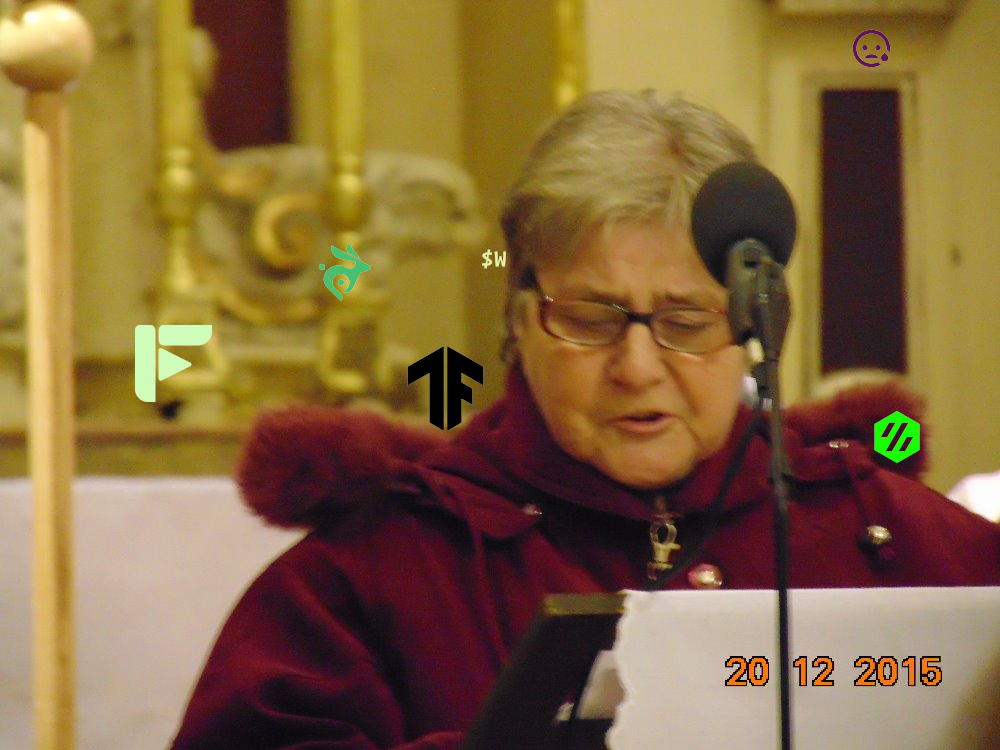 The height and width of the screenshot is (750, 1000). What do you see at coordinates (173, 363) in the screenshot?
I see `open FreeTube app` at bounding box center [173, 363].